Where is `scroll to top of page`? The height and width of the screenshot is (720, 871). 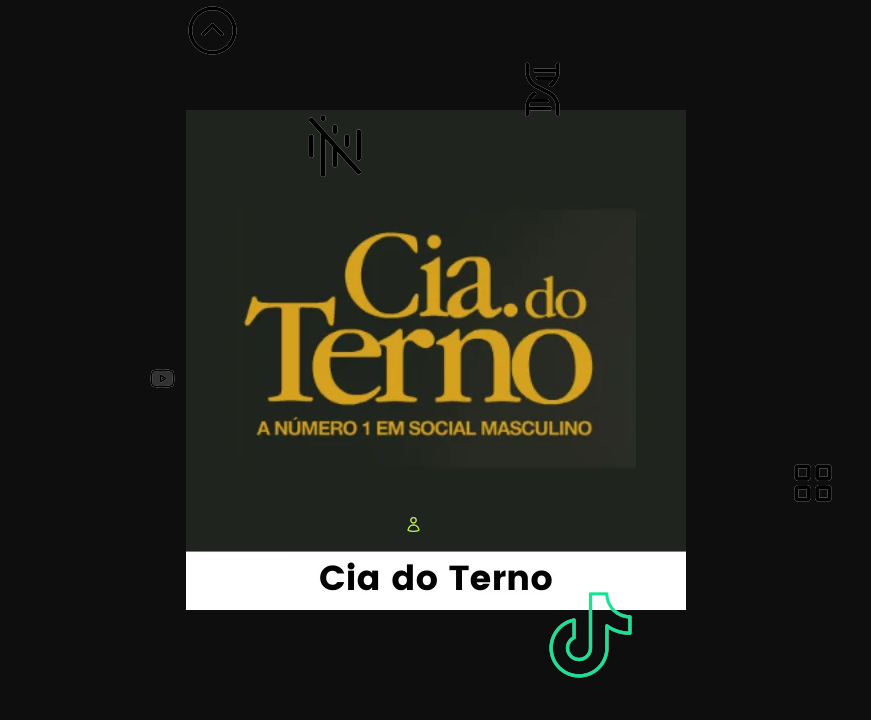
scroll to top of page is located at coordinates (212, 30).